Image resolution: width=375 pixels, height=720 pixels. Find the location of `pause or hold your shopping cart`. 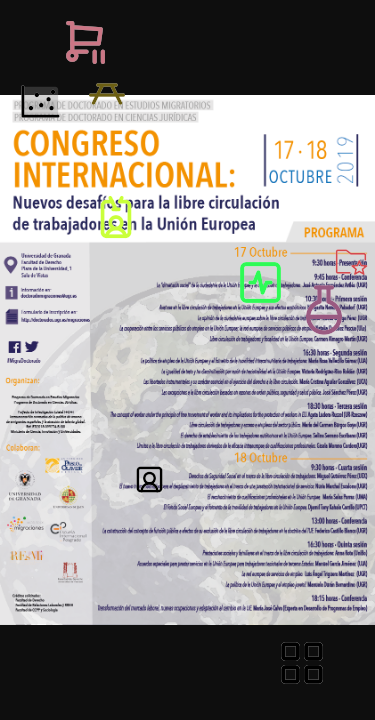

pause or hold your shopping cart is located at coordinates (84, 41).